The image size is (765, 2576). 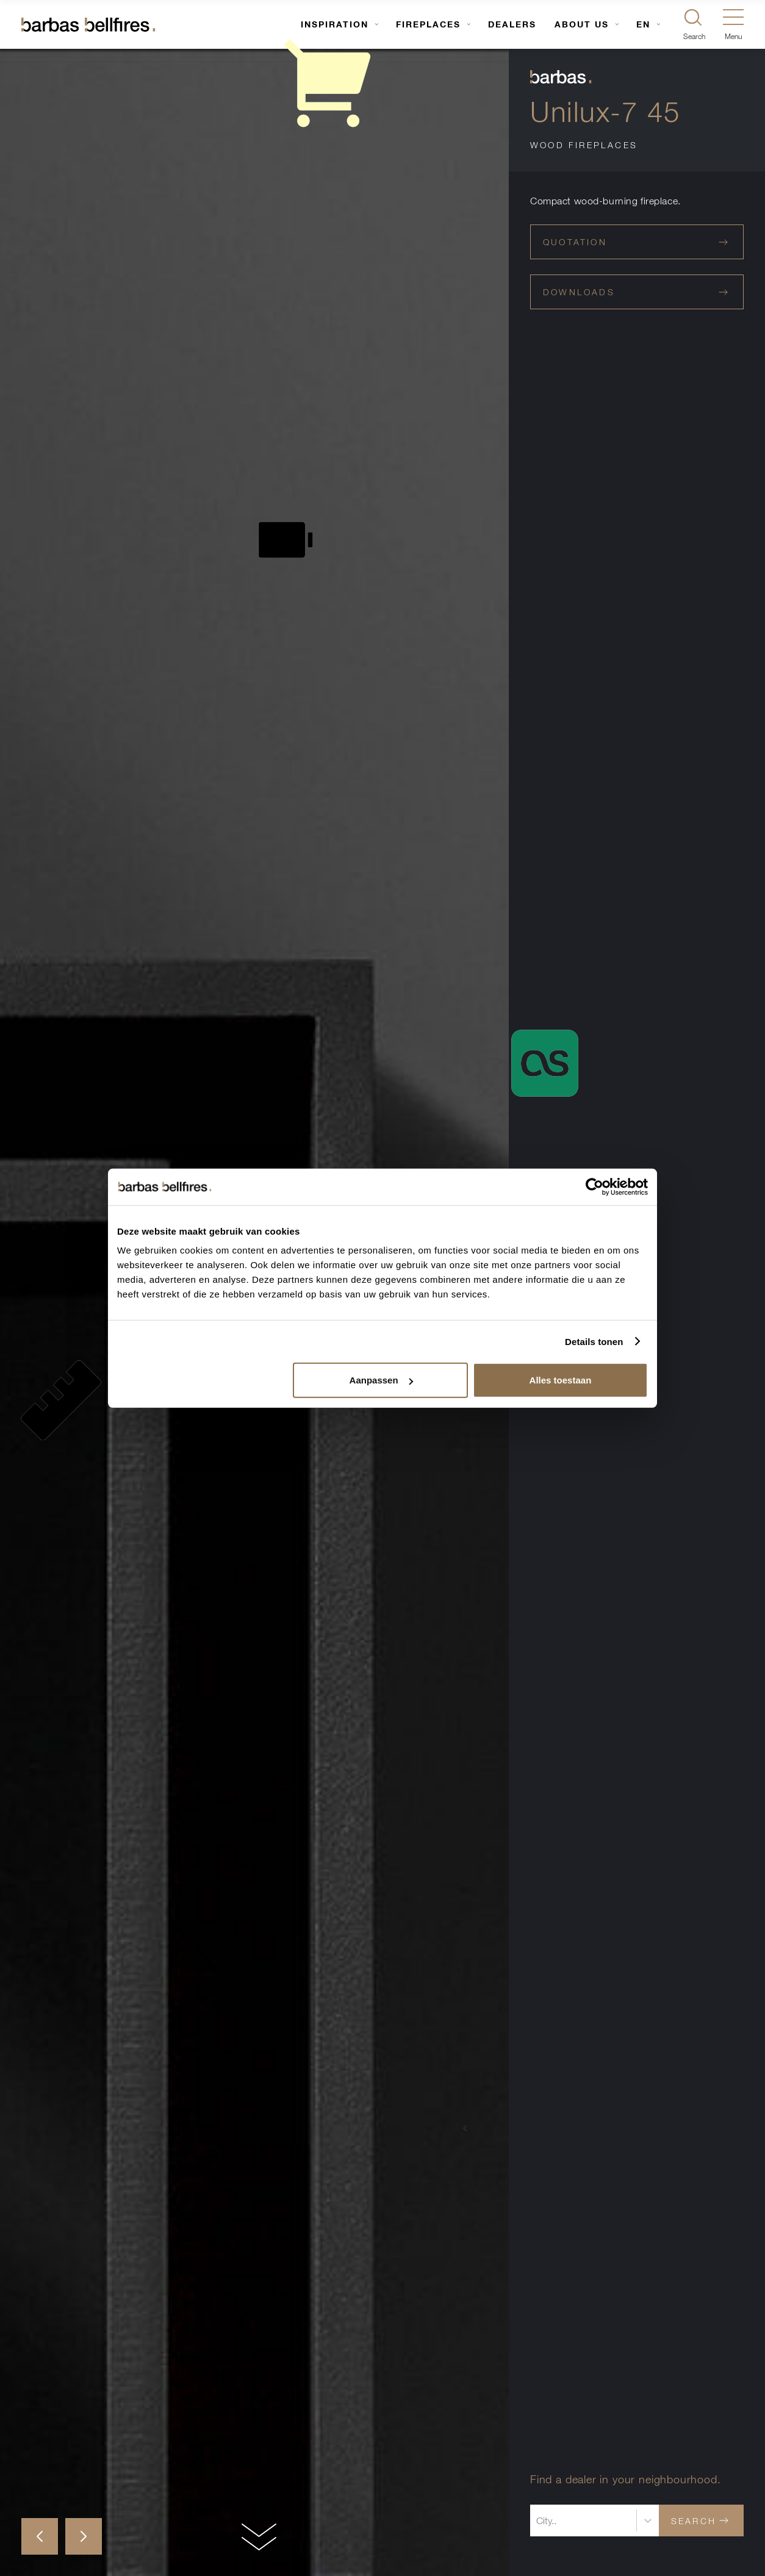 I want to click on view your shopping cart, so click(x=330, y=81).